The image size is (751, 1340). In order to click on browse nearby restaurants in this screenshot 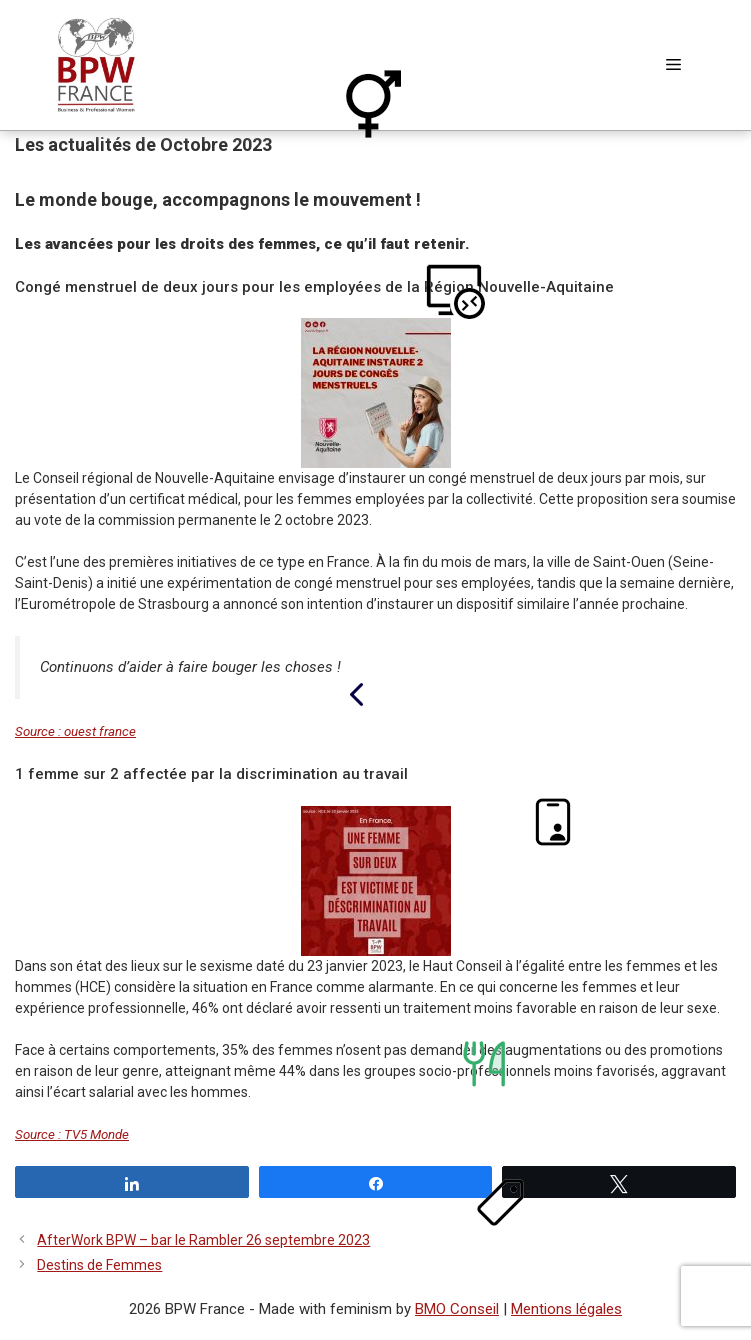, I will do `click(485, 1063)`.